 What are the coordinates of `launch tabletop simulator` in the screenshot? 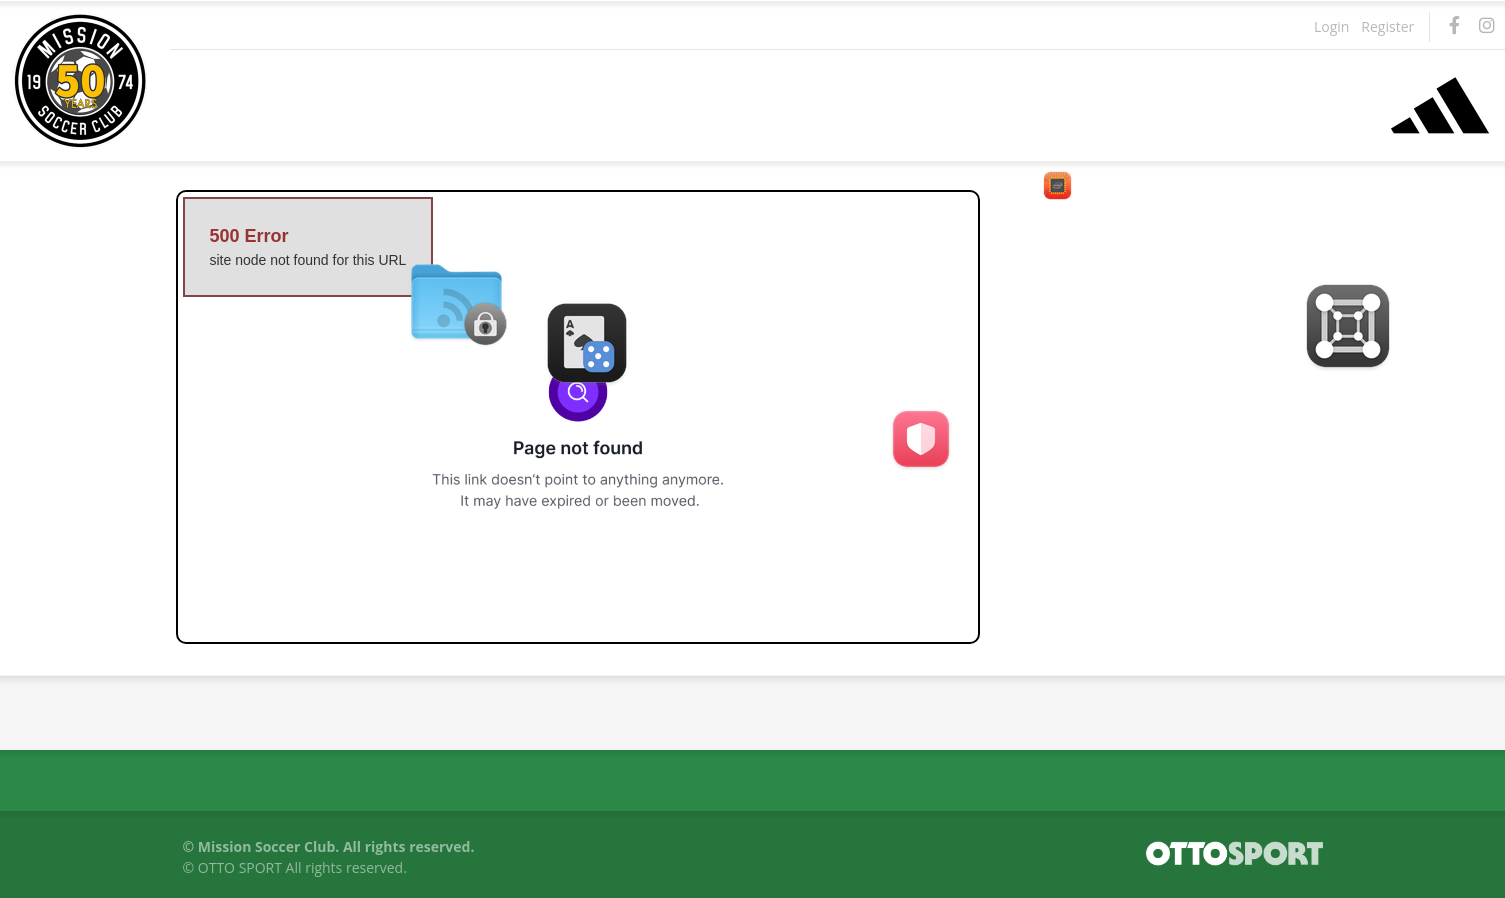 It's located at (587, 343).